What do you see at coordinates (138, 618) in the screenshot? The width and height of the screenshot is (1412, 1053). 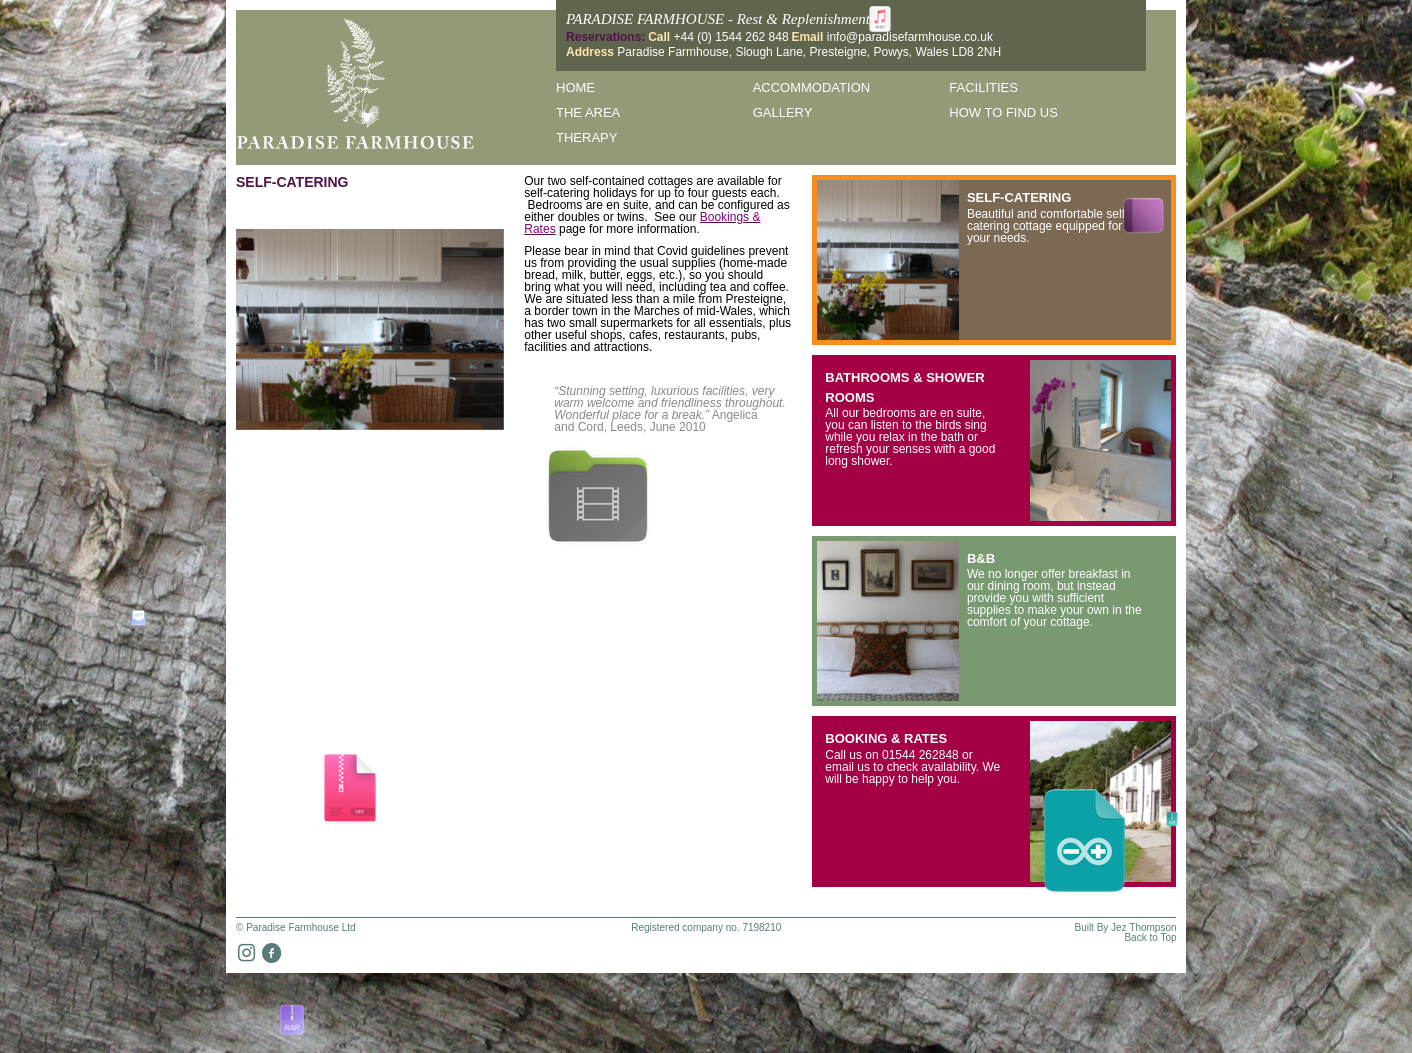 I see `mark email as read` at bounding box center [138, 618].